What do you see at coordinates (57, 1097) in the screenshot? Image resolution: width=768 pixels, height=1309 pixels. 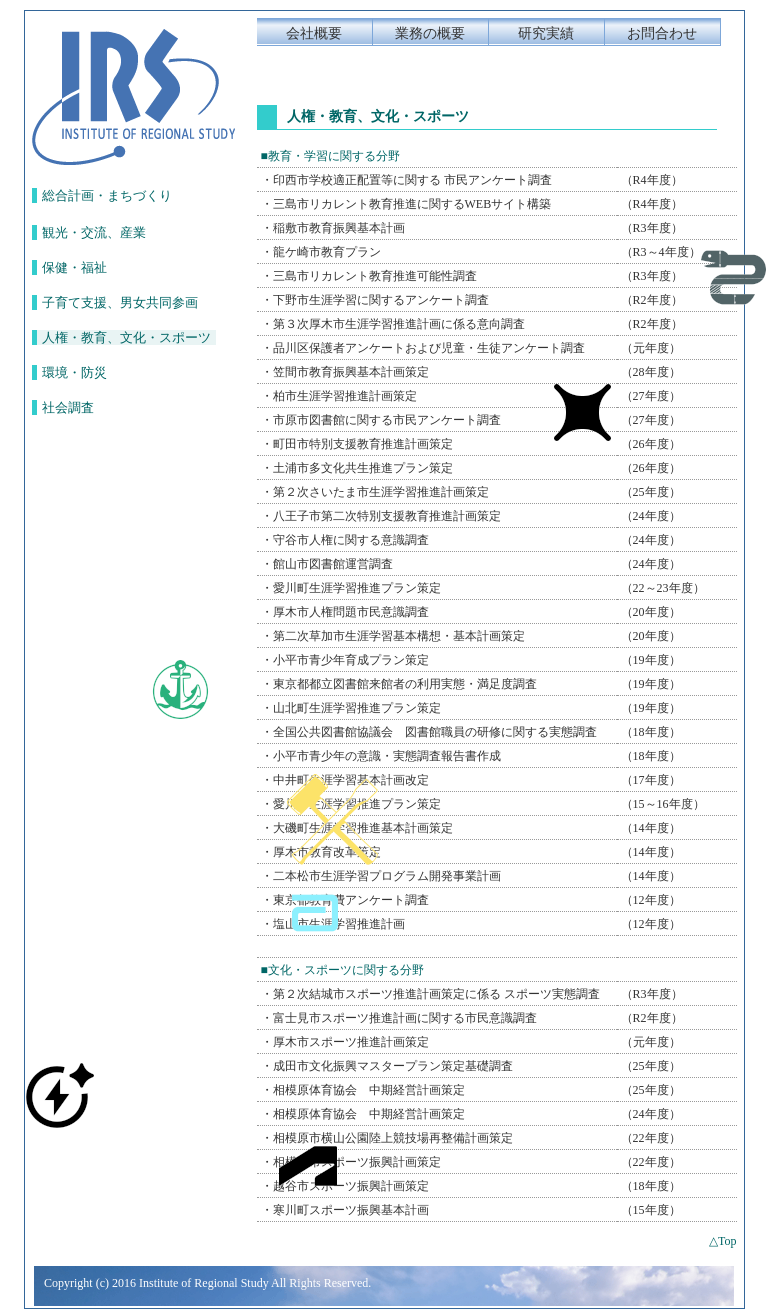 I see `access AI-enhanced DVD or media features` at bounding box center [57, 1097].